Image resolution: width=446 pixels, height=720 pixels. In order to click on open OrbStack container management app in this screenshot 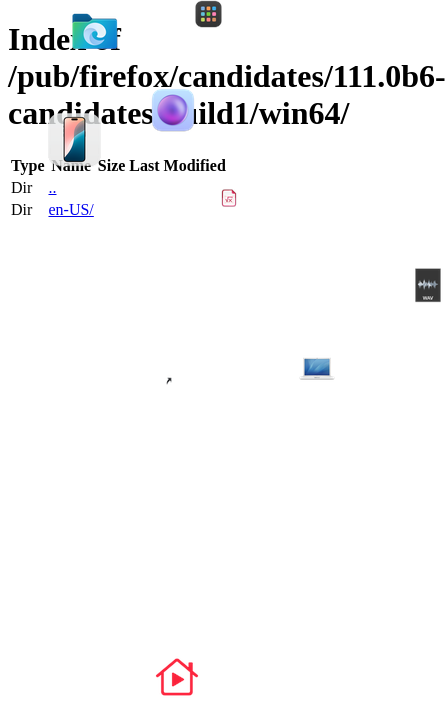, I will do `click(173, 110)`.